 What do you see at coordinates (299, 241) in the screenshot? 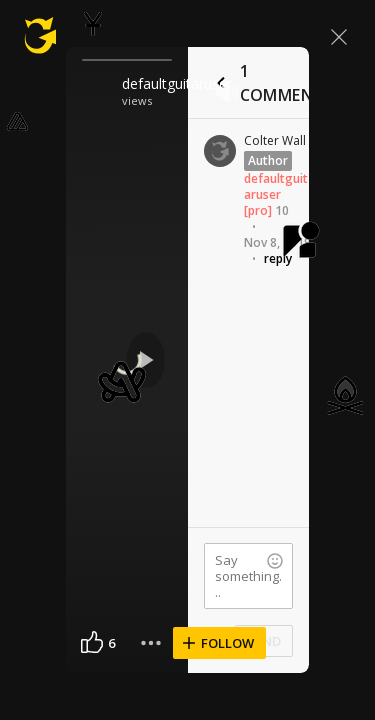
I see `access street view mode on maps` at bounding box center [299, 241].